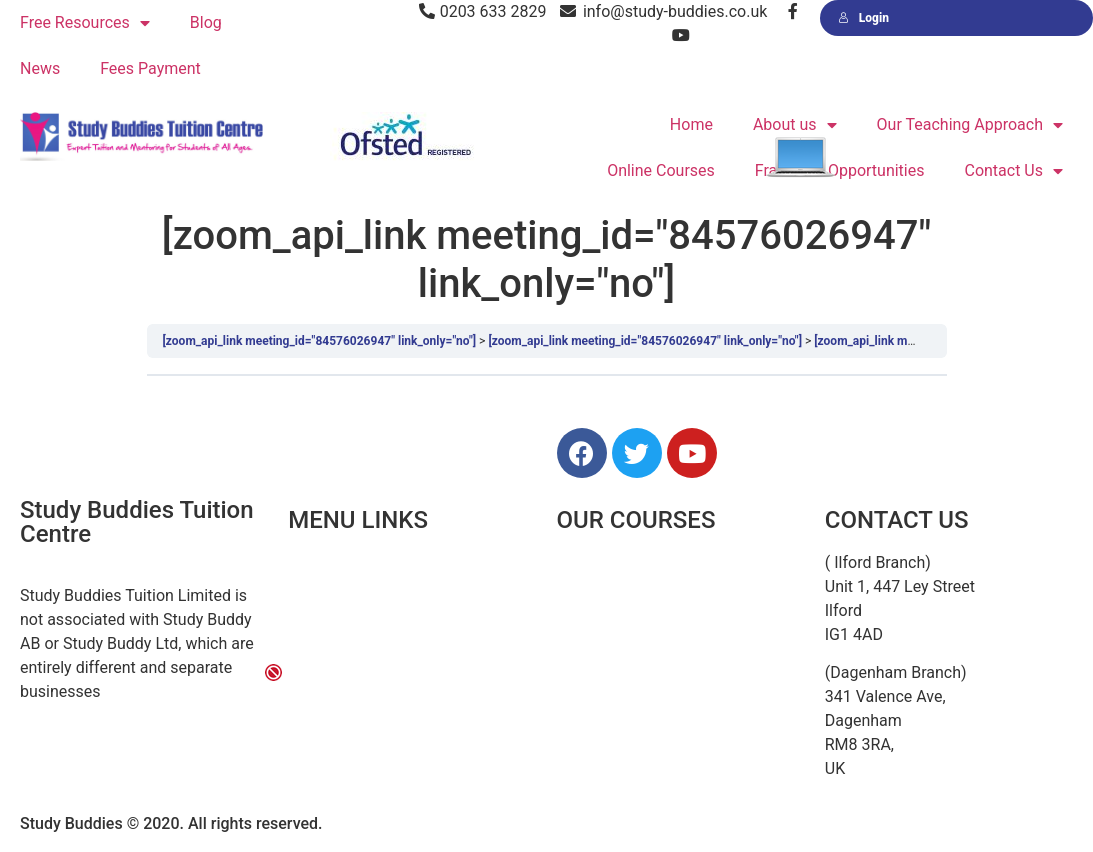  Describe the element at coordinates (273, 672) in the screenshot. I see `clear or delete text from an input field` at that location.